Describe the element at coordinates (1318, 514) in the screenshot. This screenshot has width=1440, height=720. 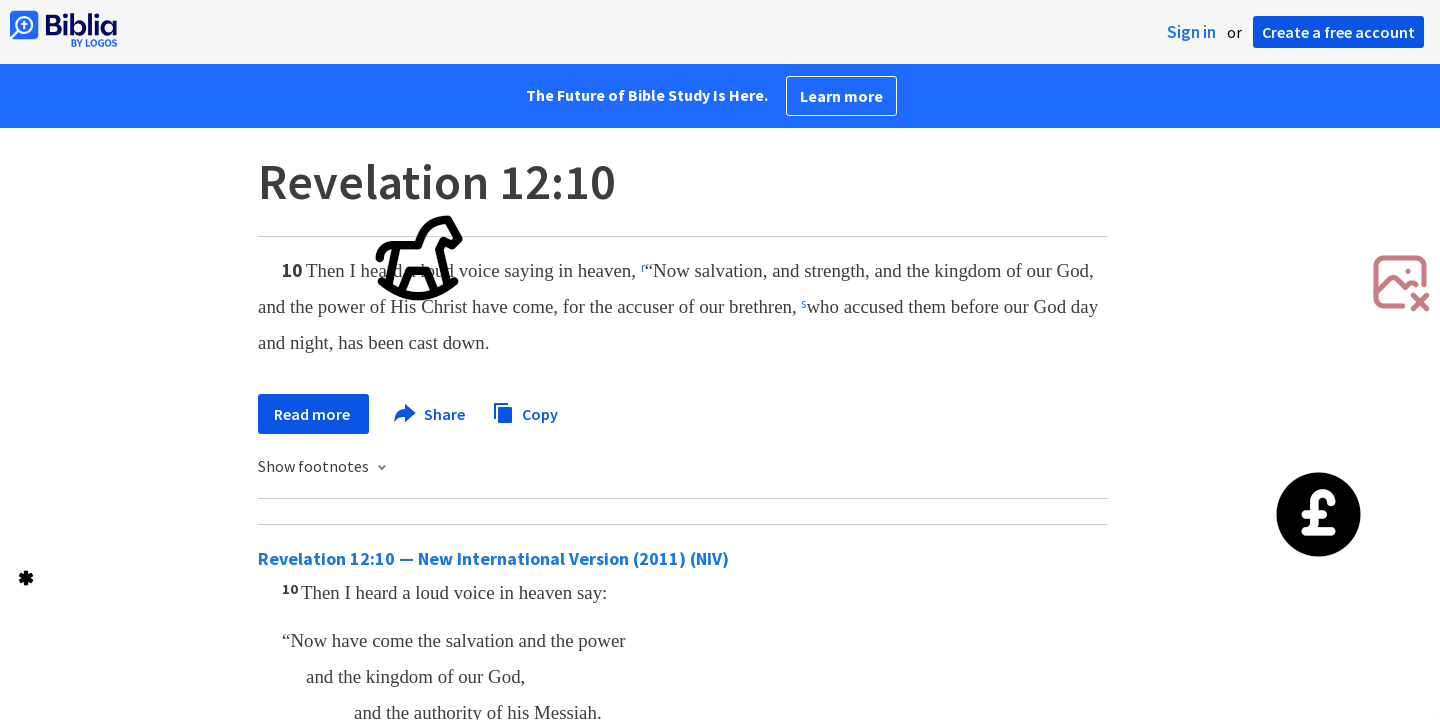
I see `view balance in British pounds` at that location.